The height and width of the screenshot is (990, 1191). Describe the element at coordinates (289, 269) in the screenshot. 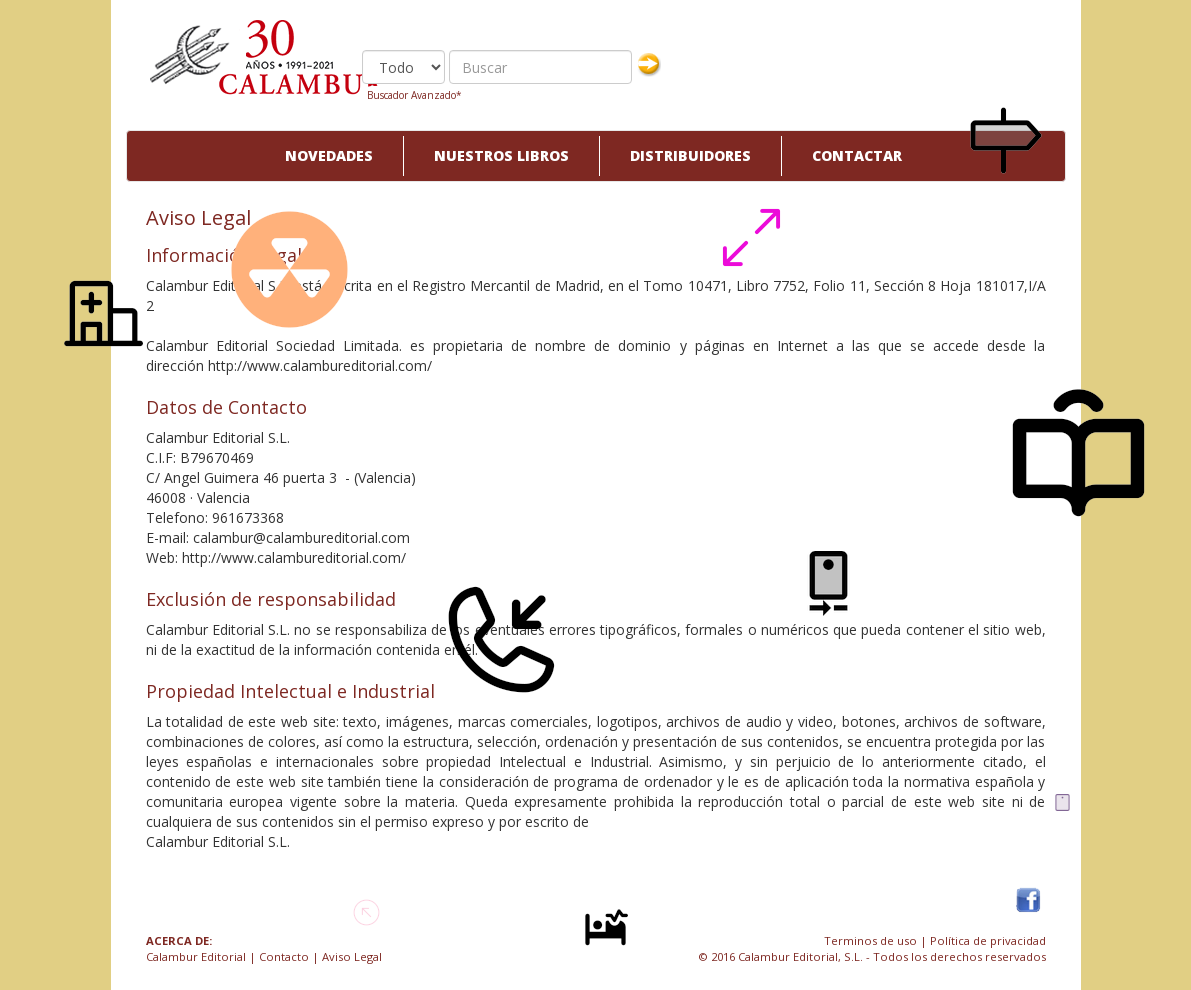

I see `fallout shelter location indicator` at that location.